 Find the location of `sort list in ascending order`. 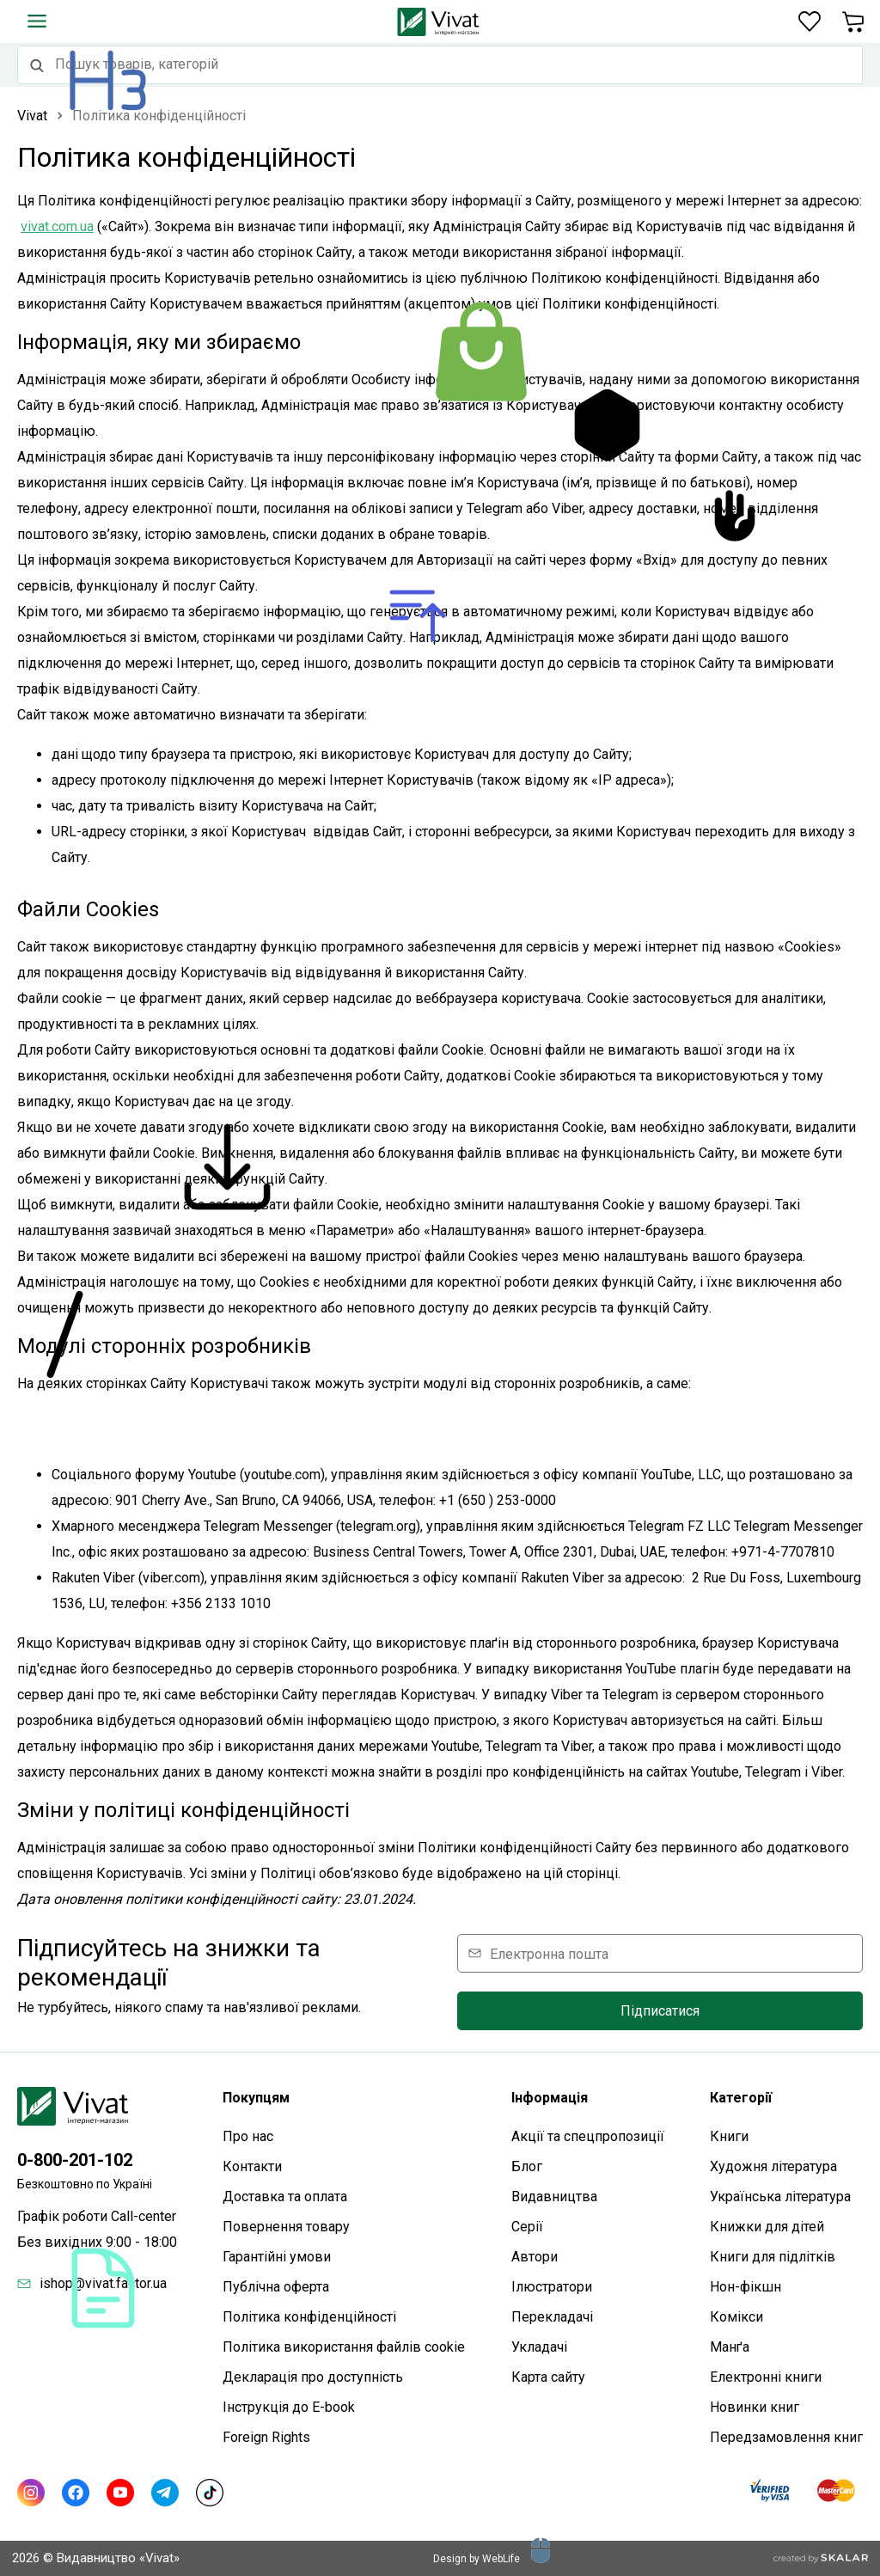

sort list in ascending order is located at coordinates (418, 614).